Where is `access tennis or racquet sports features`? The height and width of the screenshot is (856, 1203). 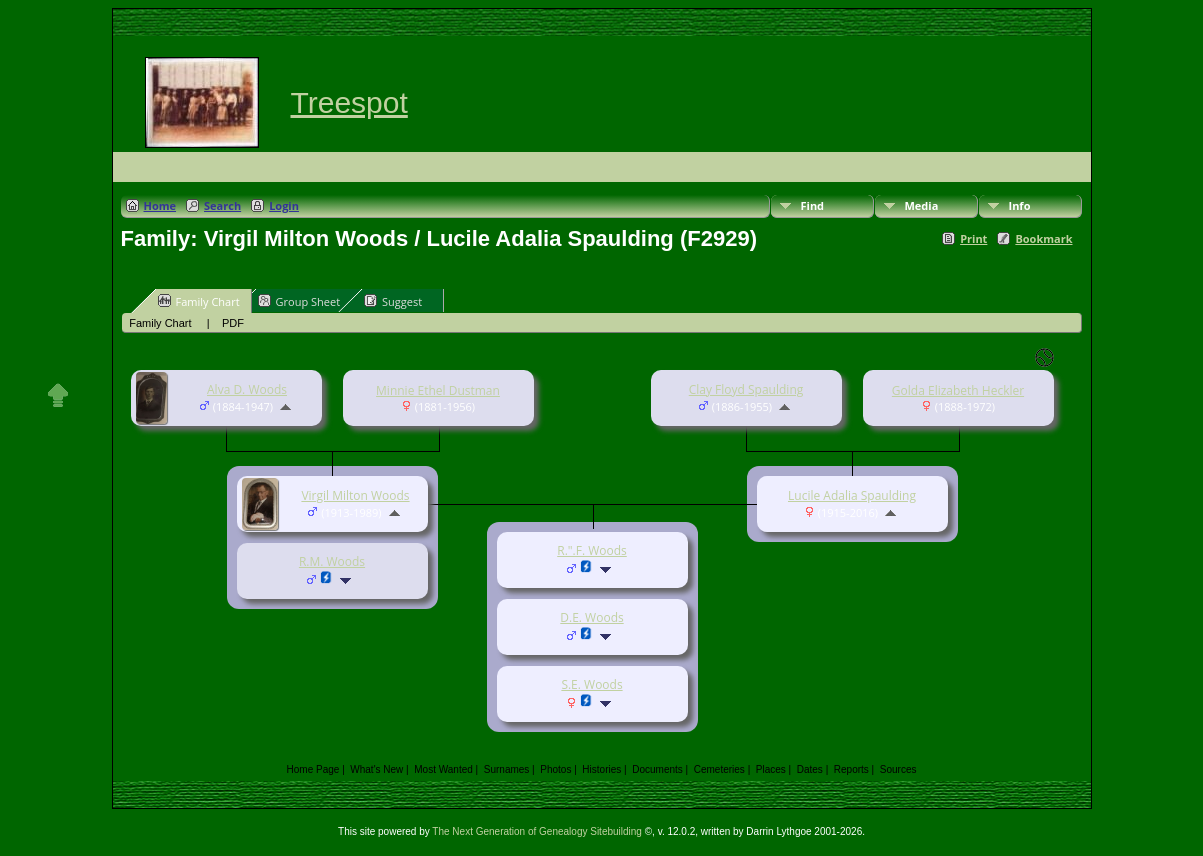 access tennis or racquet sports features is located at coordinates (1044, 357).